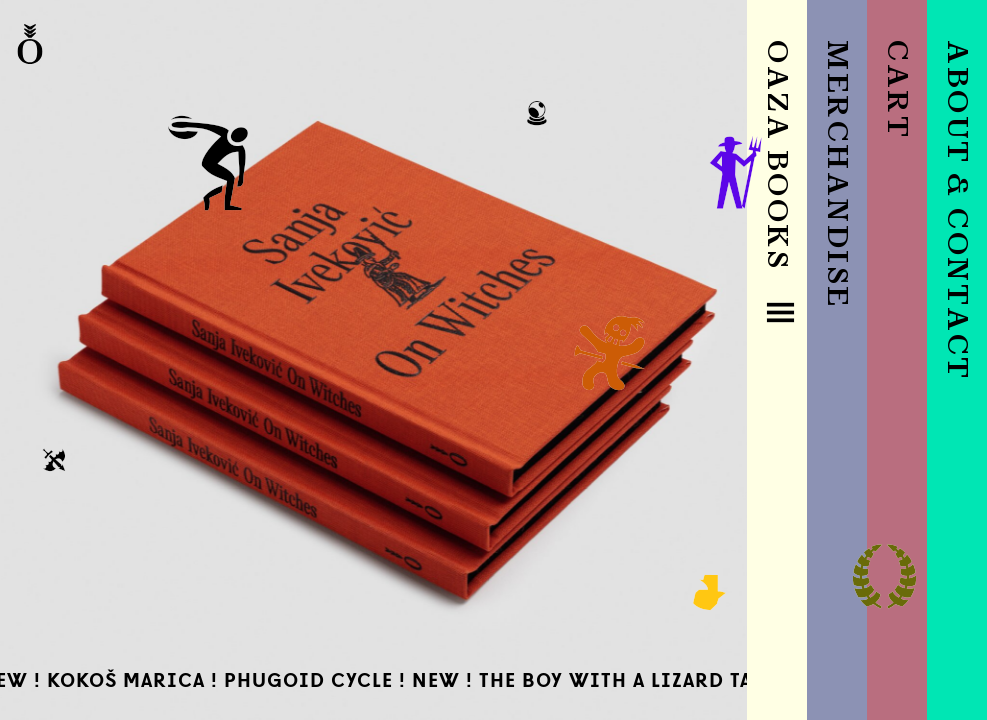 This screenshot has height=720, width=987. I want to click on equip a bat-themed blade weapon, so click(54, 460).